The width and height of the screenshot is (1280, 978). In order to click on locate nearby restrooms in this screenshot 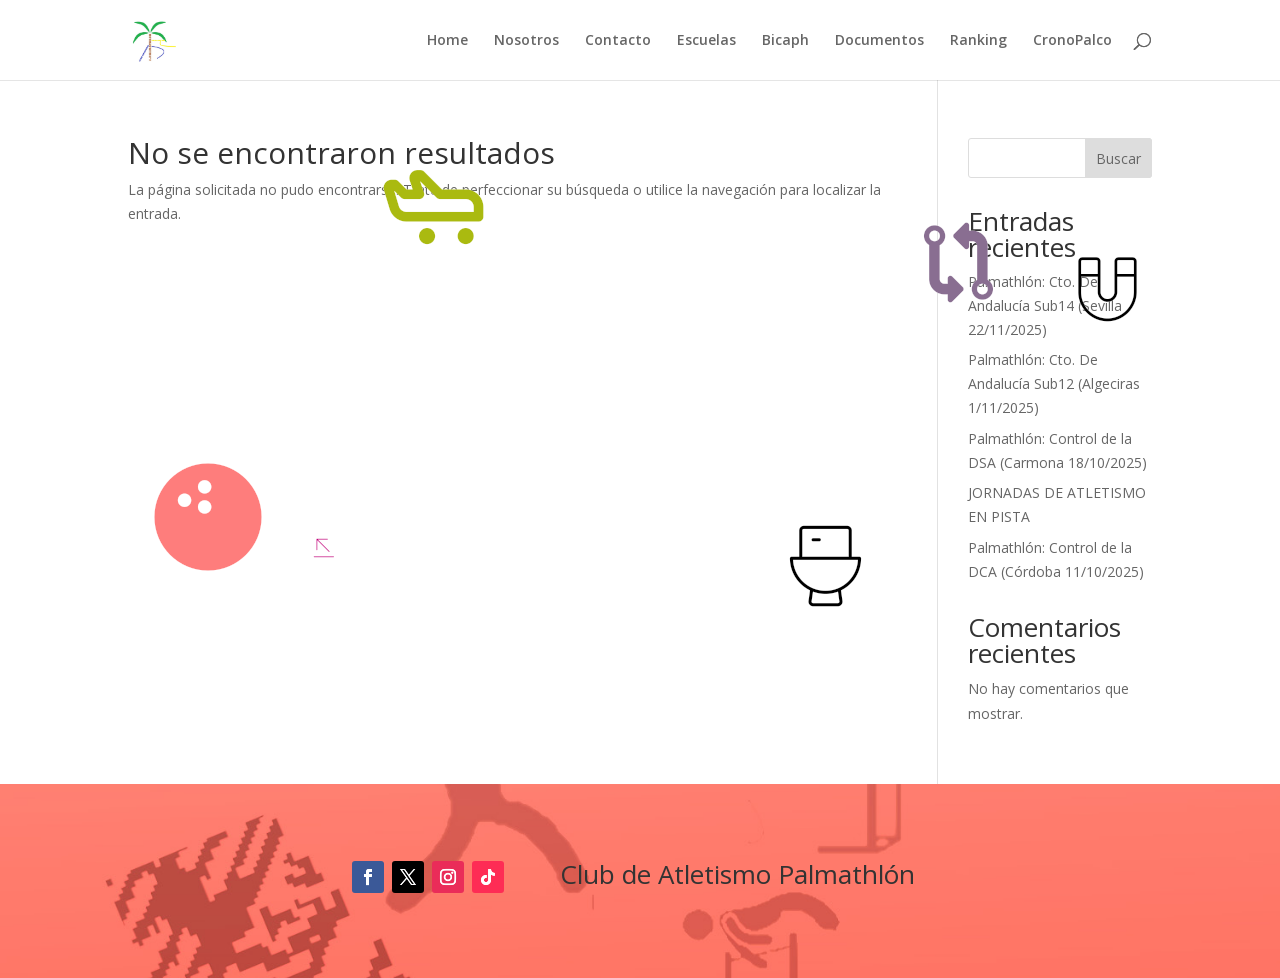, I will do `click(825, 564)`.